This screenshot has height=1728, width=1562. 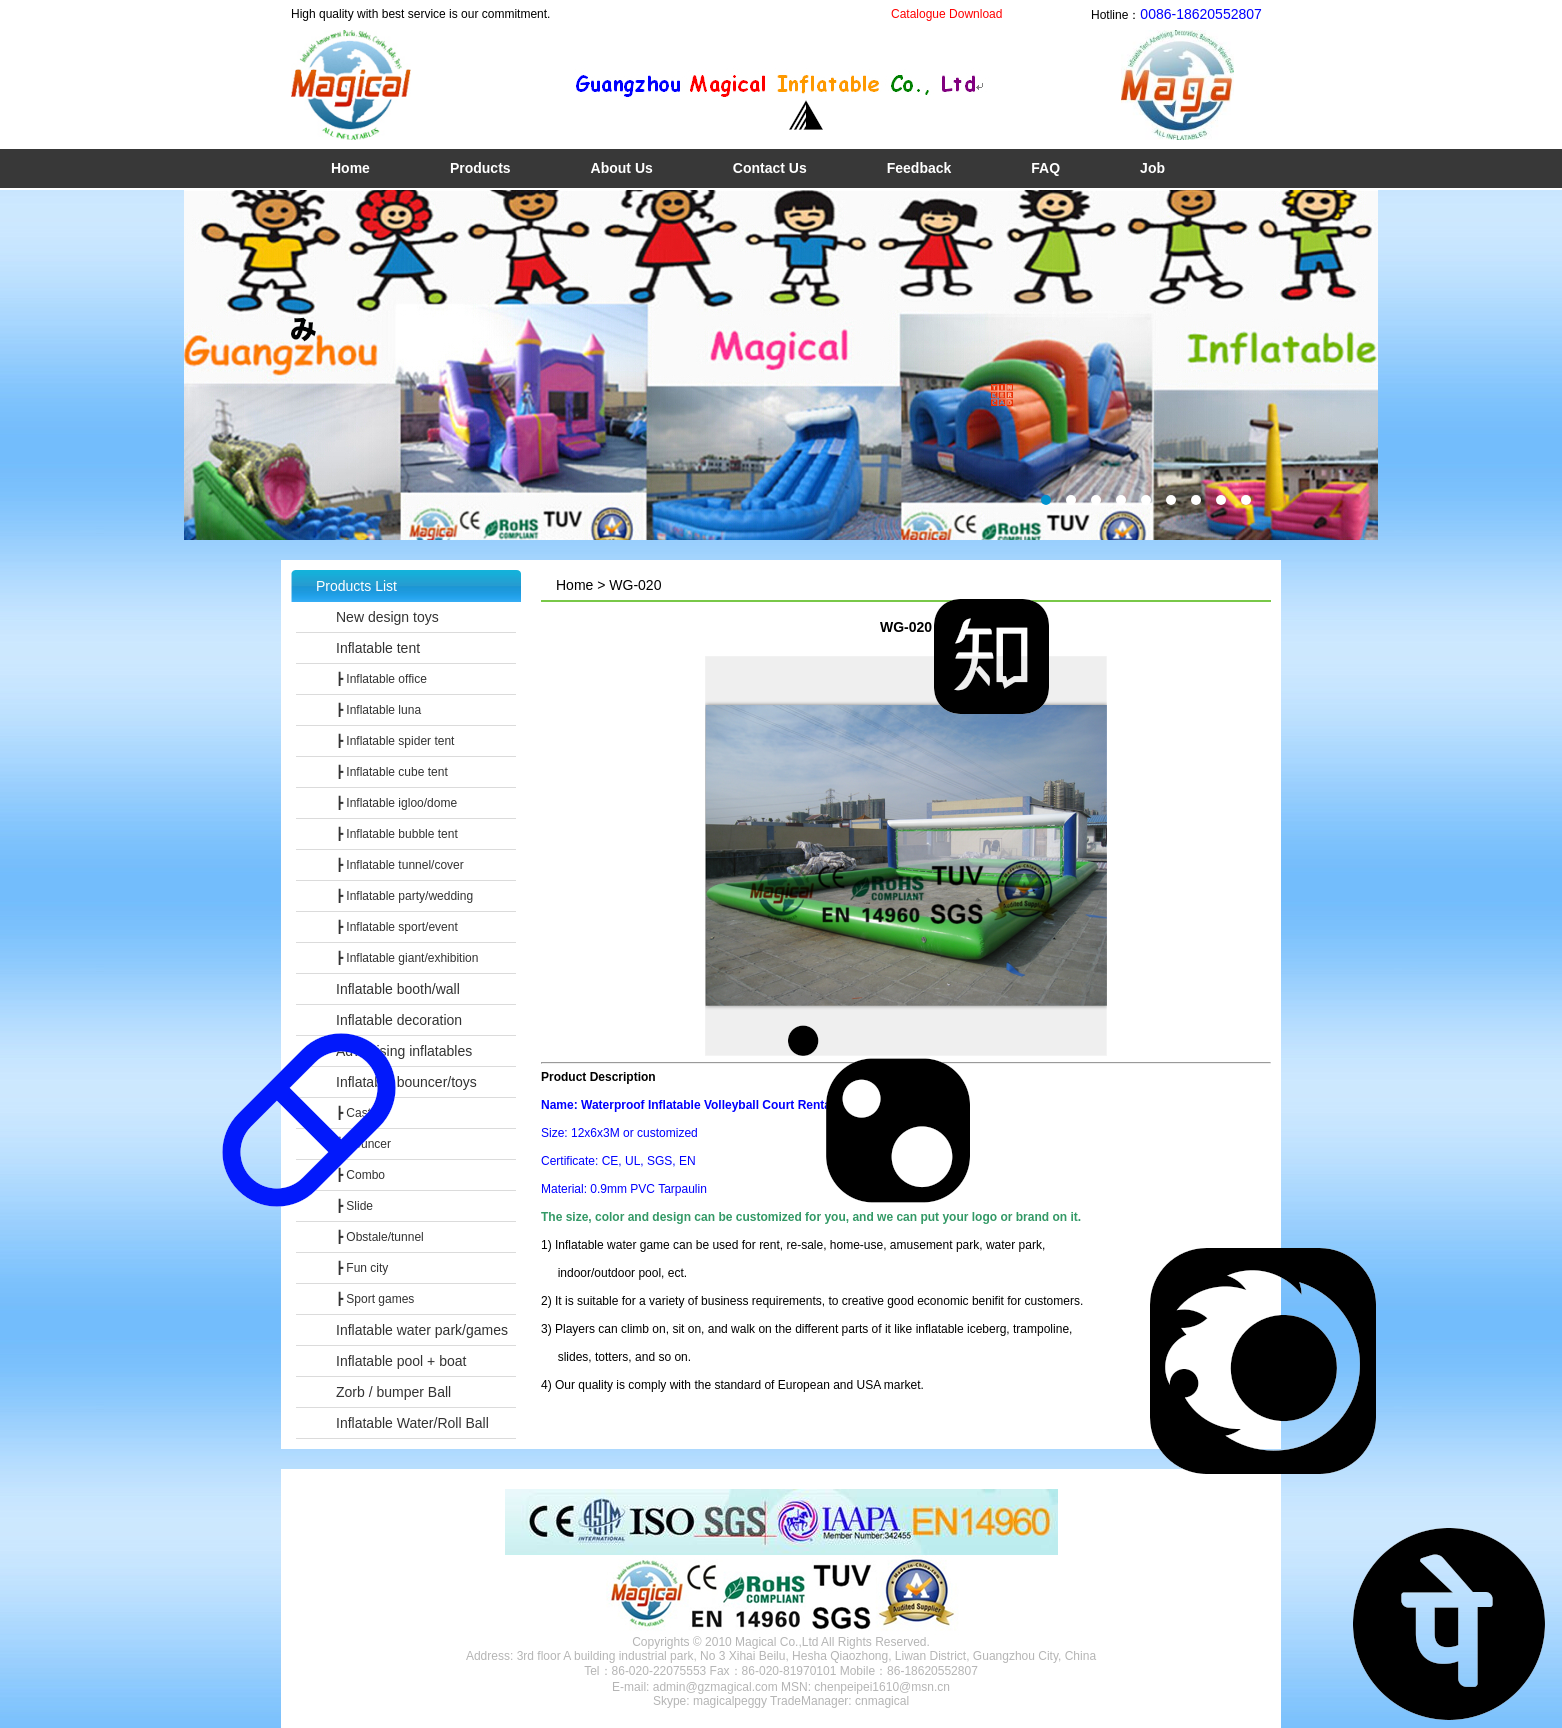 I want to click on exoscale cloud services logo, so click(x=806, y=115).